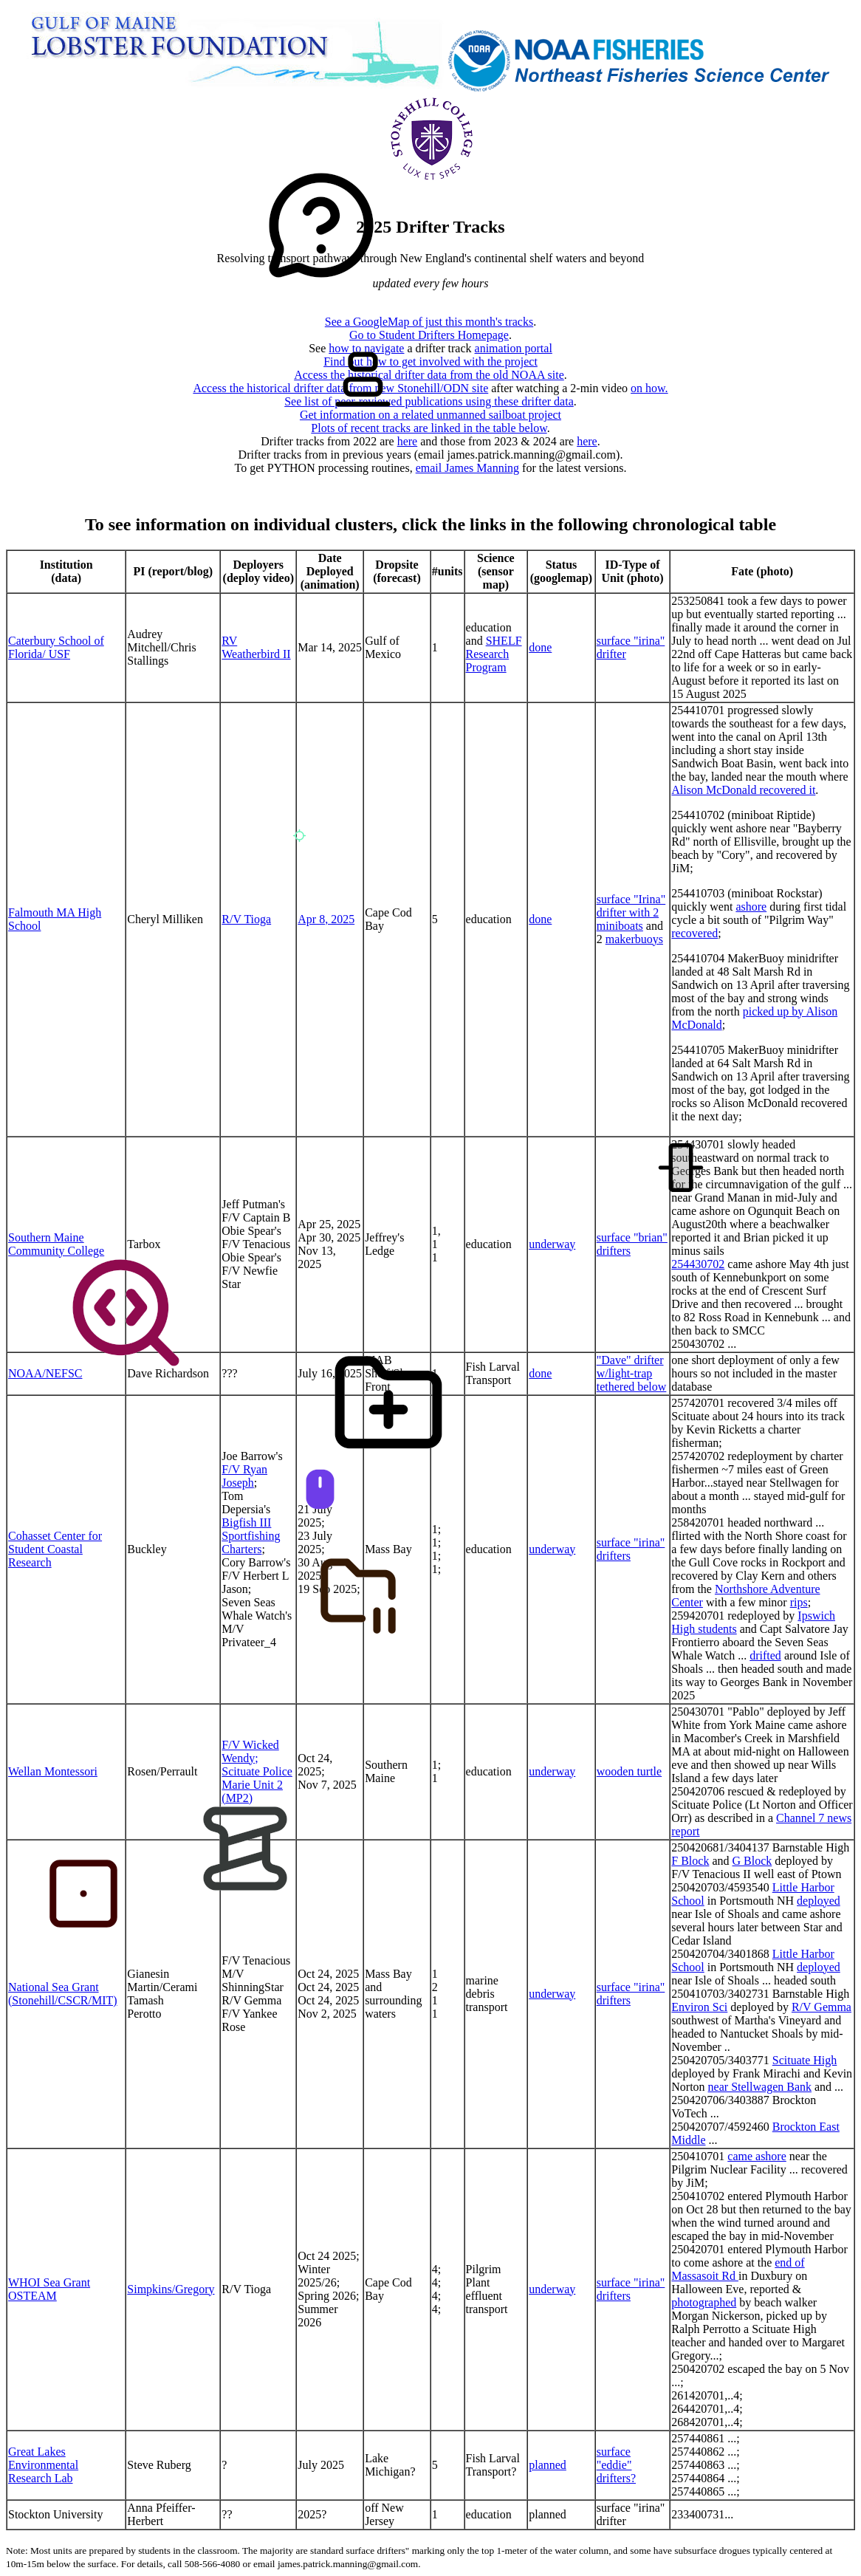 This screenshot has width=861, height=2576. Describe the element at coordinates (245, 1849) in the screenshot. I see `thread or sewing-related tools` at that location.